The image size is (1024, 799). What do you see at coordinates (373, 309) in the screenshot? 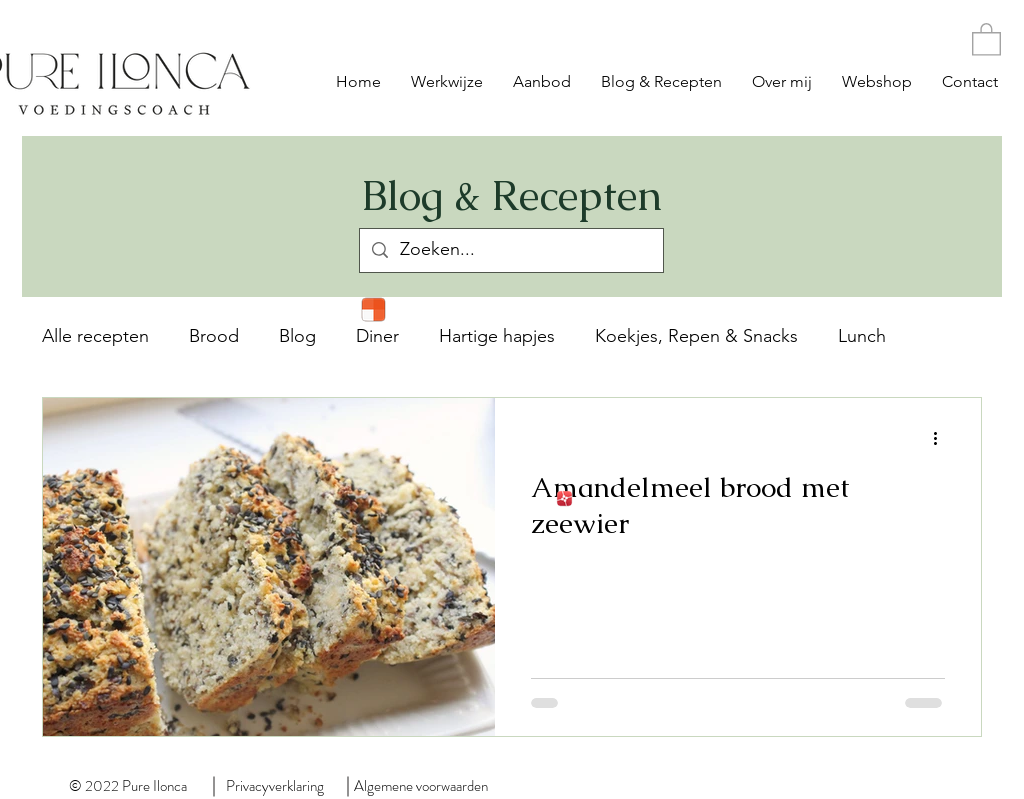
I see `switch to the bottom-left workspace` at bounding box center [373, 309].